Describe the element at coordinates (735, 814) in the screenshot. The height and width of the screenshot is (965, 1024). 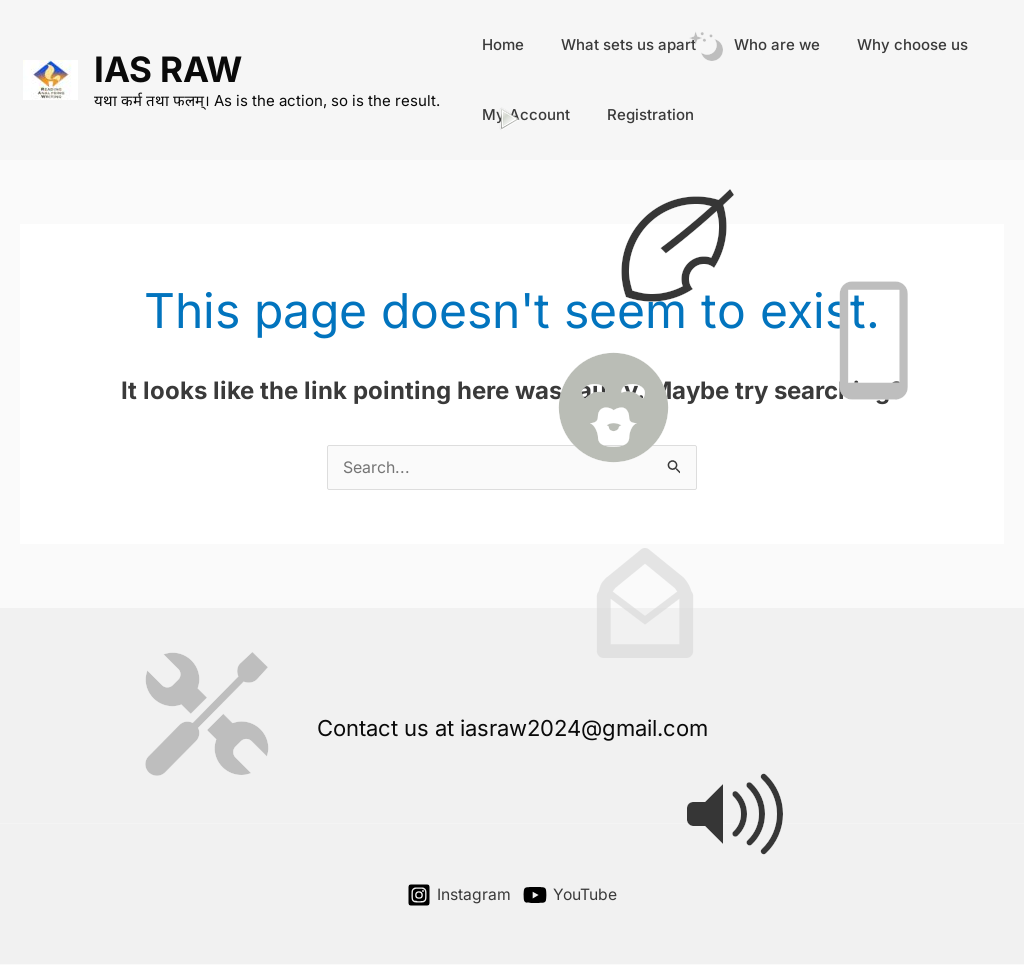
I see `adjust audio volume settings` at that location.